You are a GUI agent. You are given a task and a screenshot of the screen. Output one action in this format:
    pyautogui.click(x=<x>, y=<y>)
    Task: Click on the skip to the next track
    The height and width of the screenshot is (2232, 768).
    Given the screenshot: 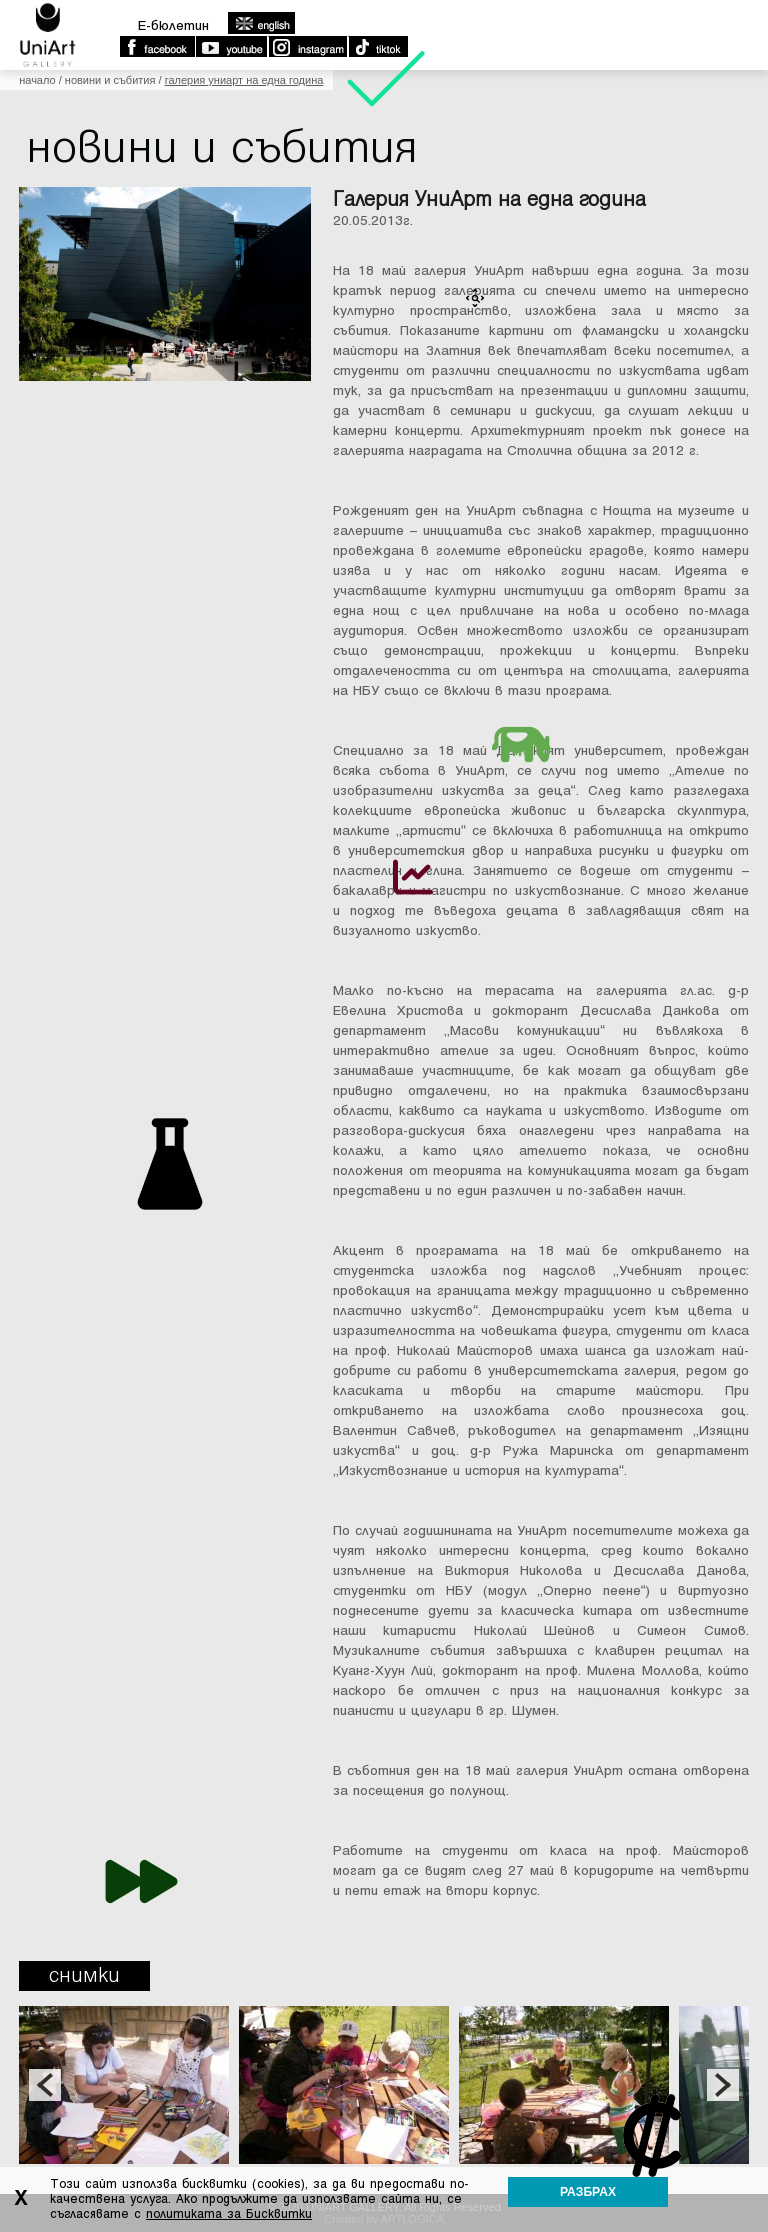 What is the action you would take?
    pyautogui.click(x=141, y=1881)
    